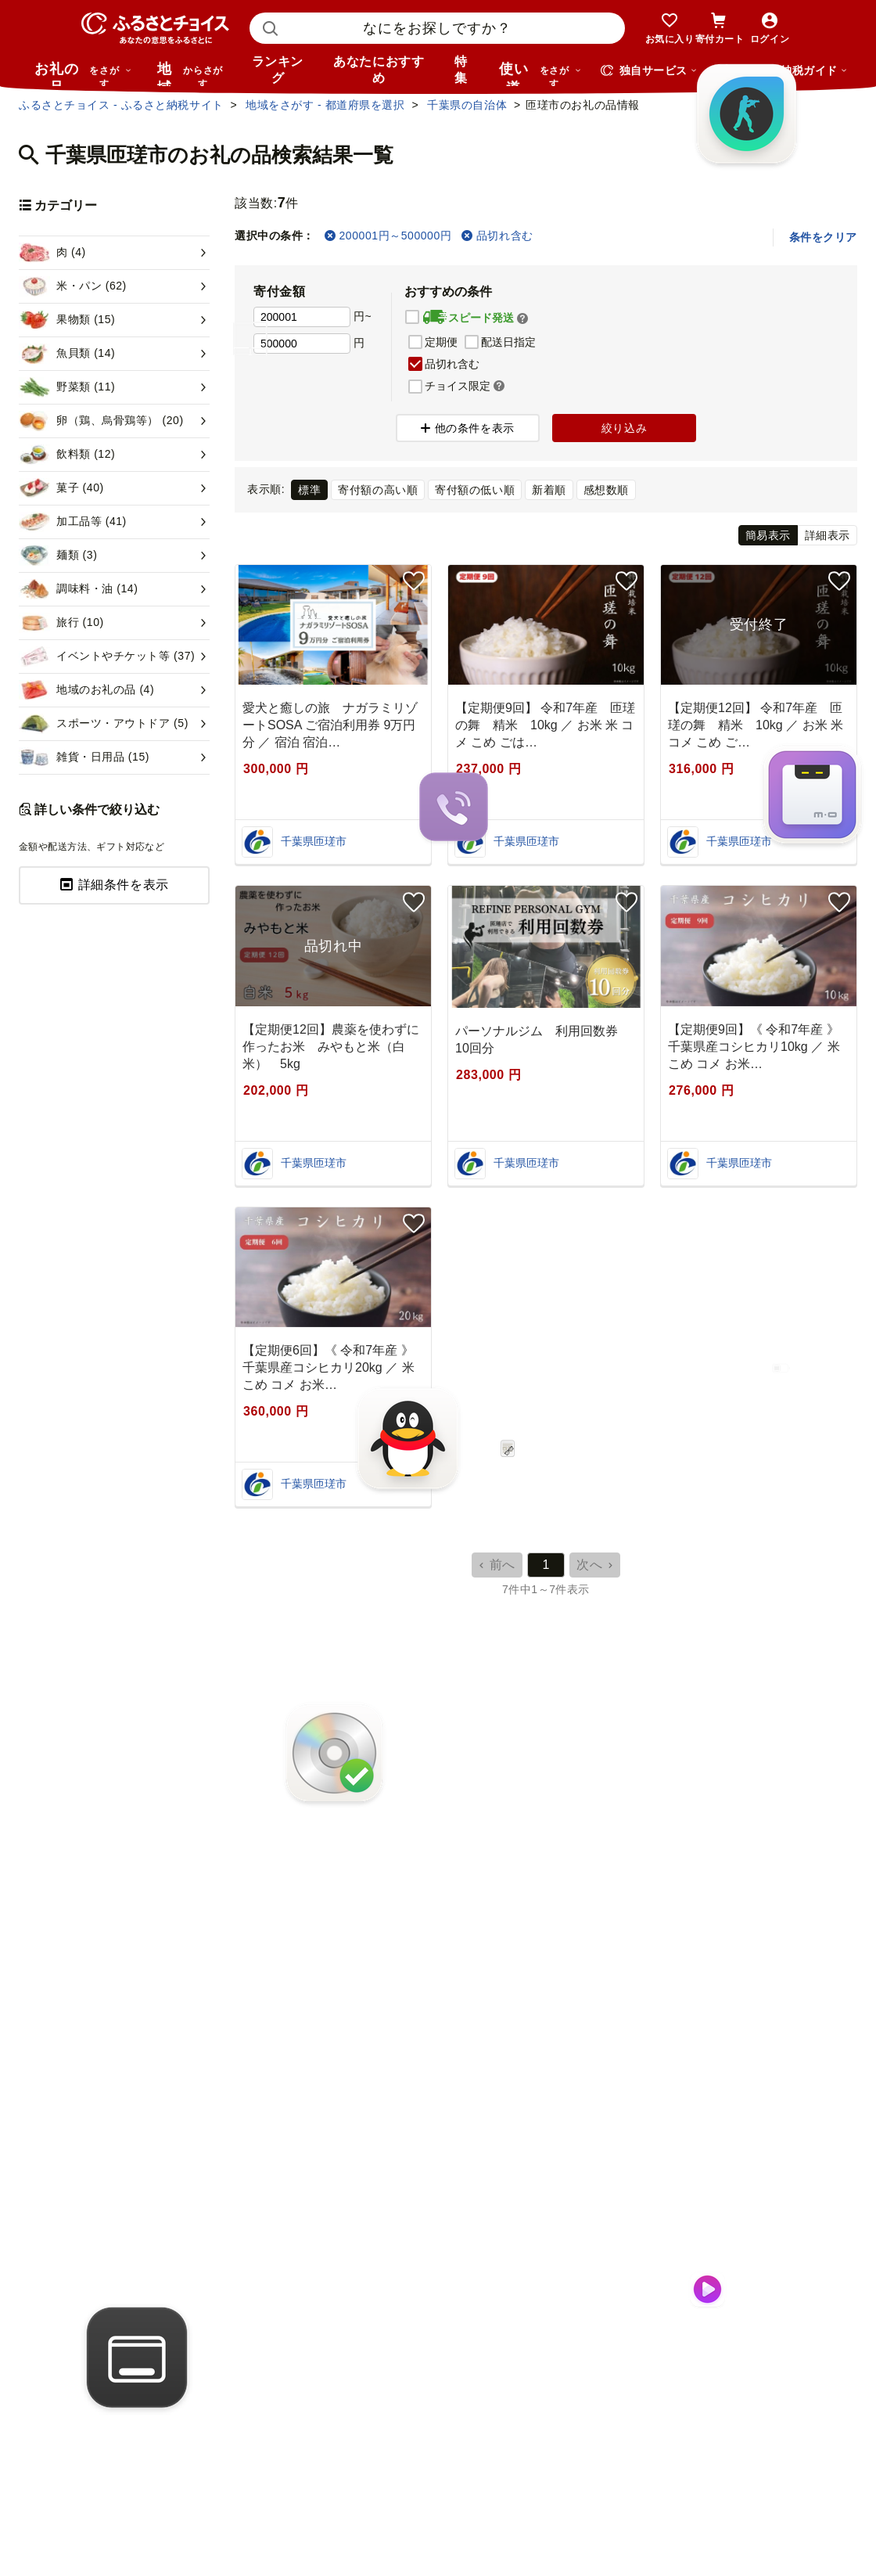  I want to click on open desktop and screen saver preferences, so click(137, 2359).